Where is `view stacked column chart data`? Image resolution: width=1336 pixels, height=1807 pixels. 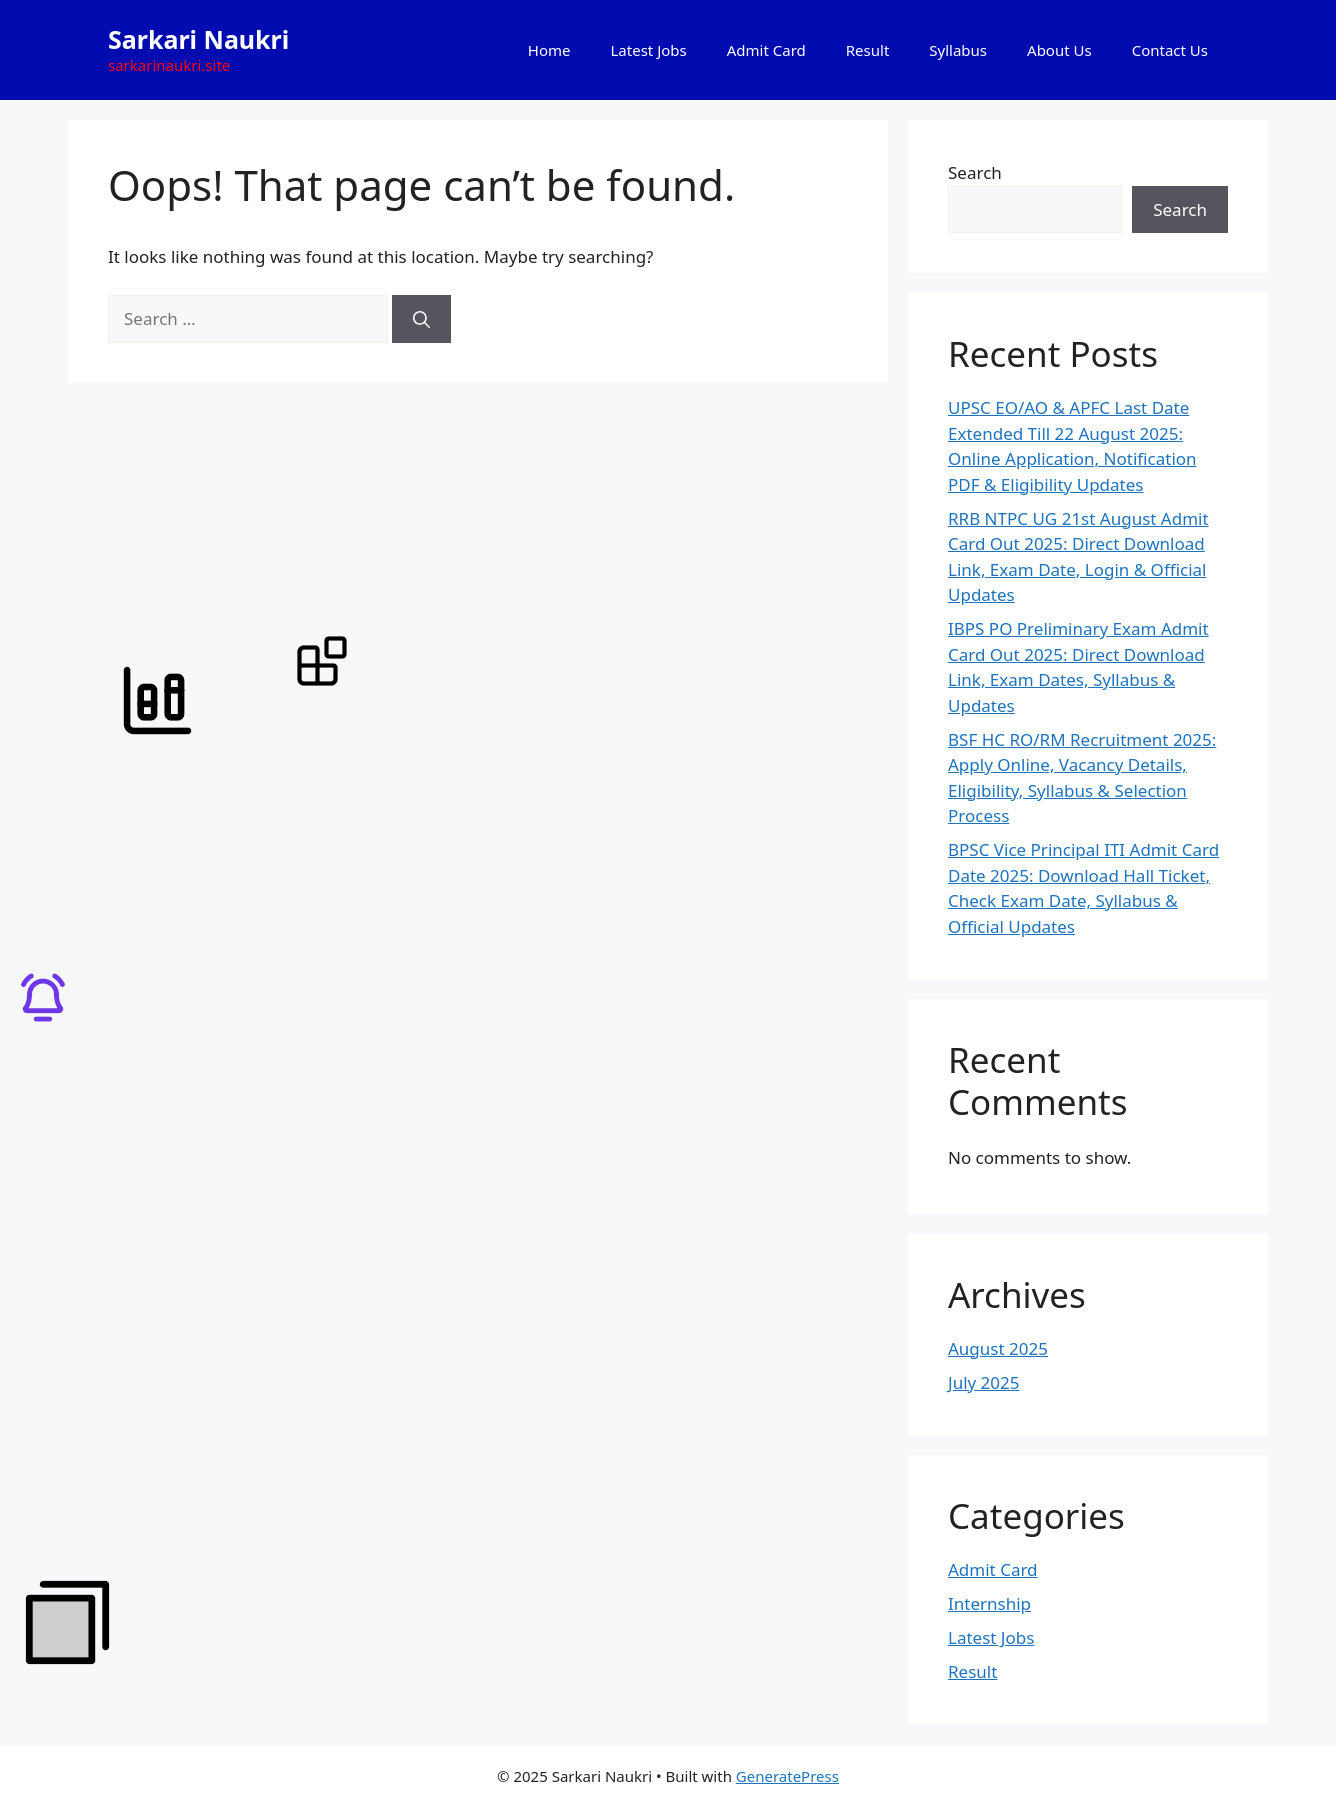
view stacked column chart data is located at coordinates (157, 700).